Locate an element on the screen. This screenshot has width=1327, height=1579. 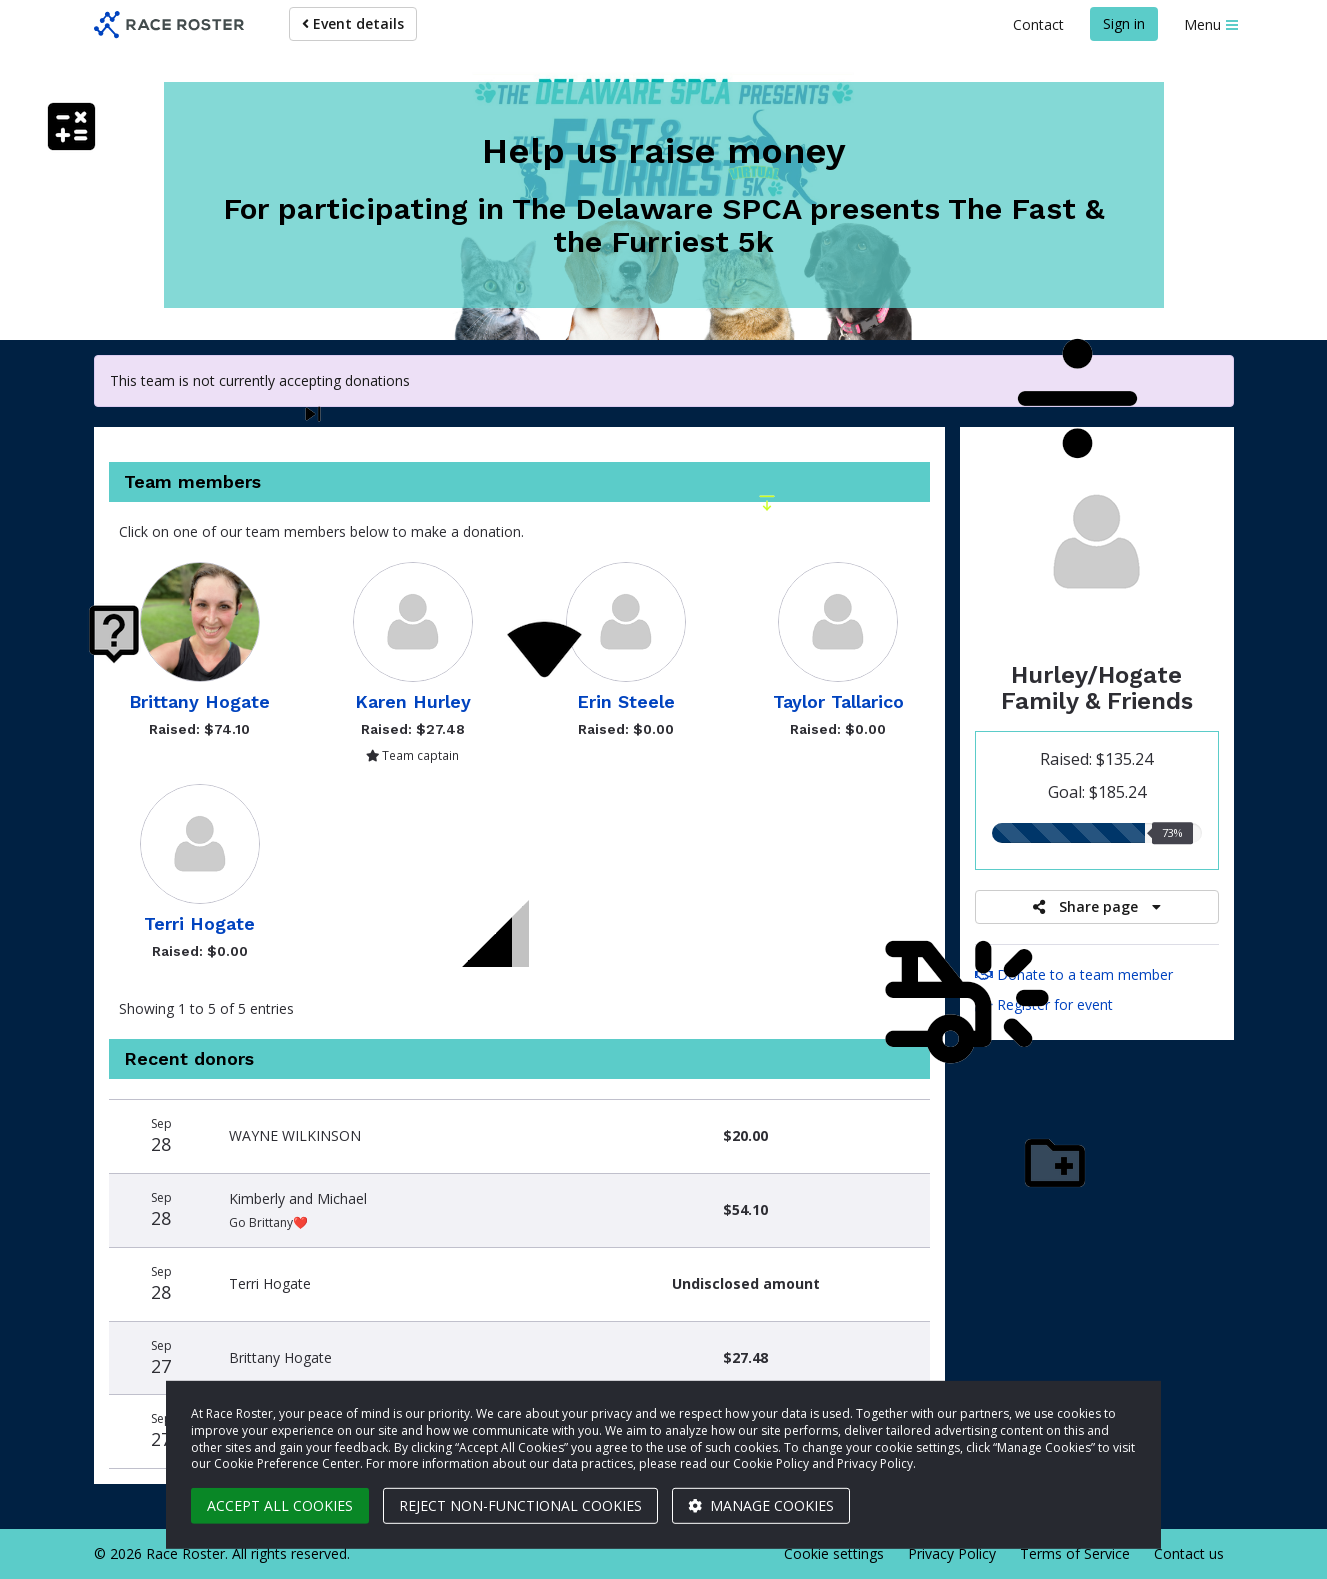
create a new folder is located at coordinates (1055, 1163).